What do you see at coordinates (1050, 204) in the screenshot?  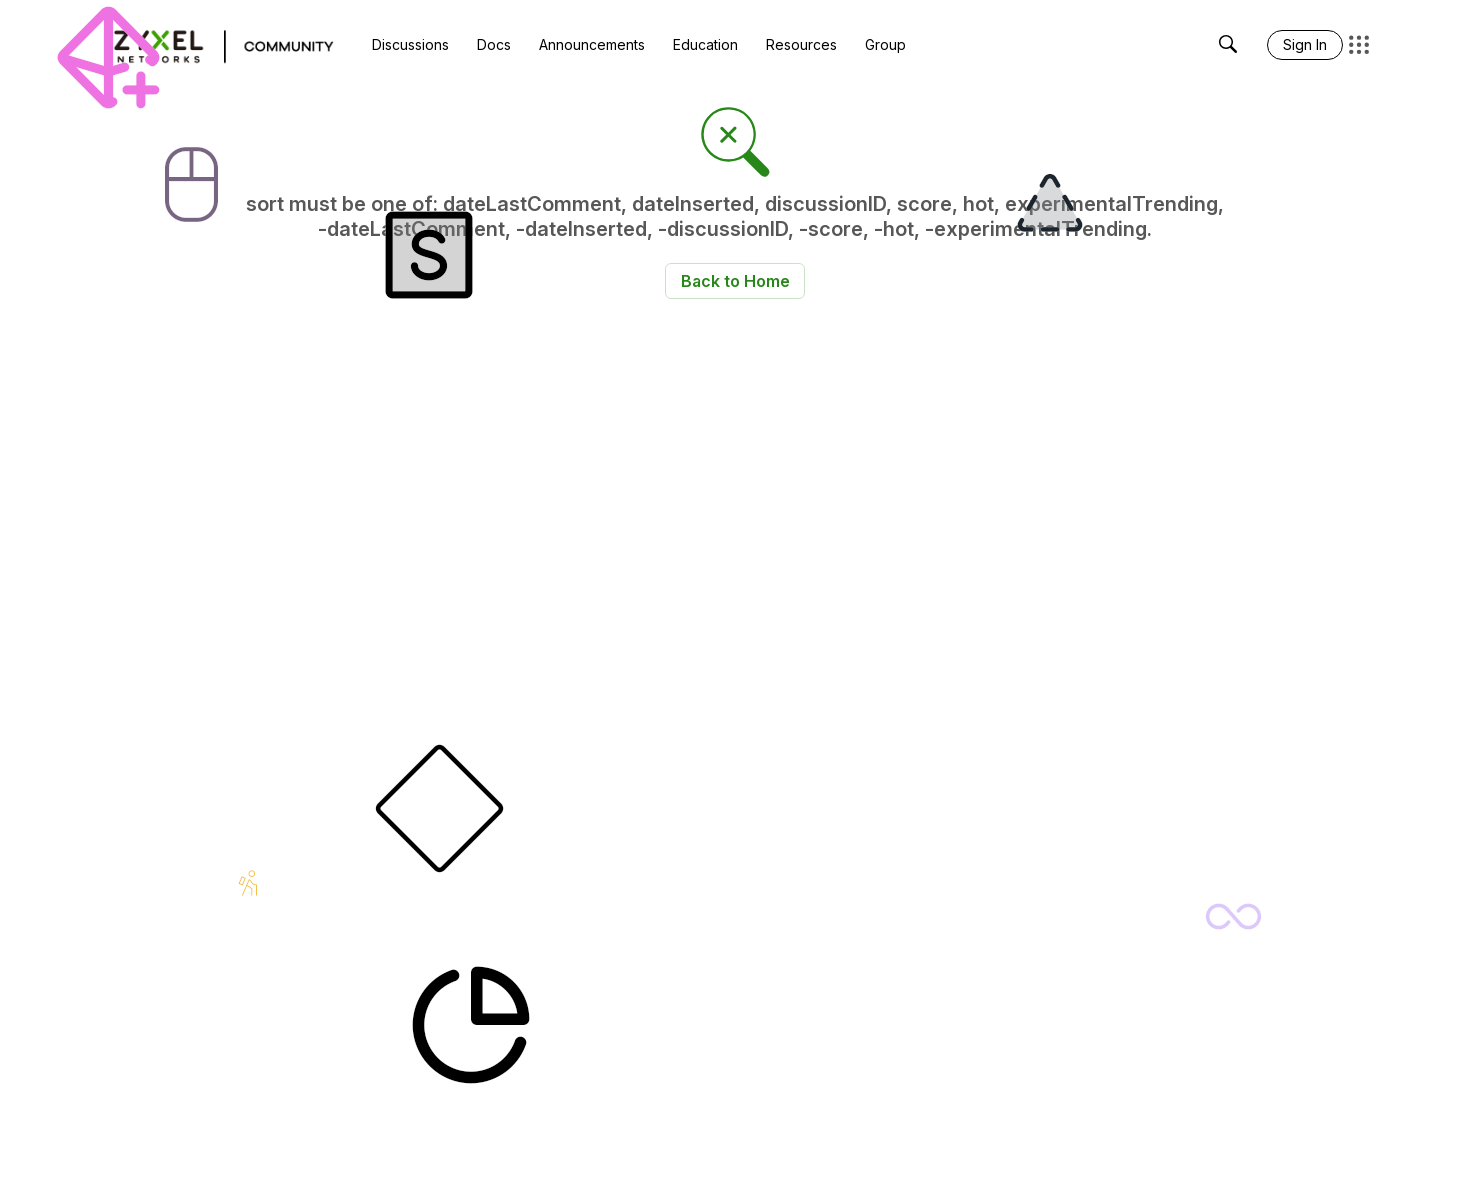 I see `indicates a draft or incomplete state` at bounding box center [1050, 204].